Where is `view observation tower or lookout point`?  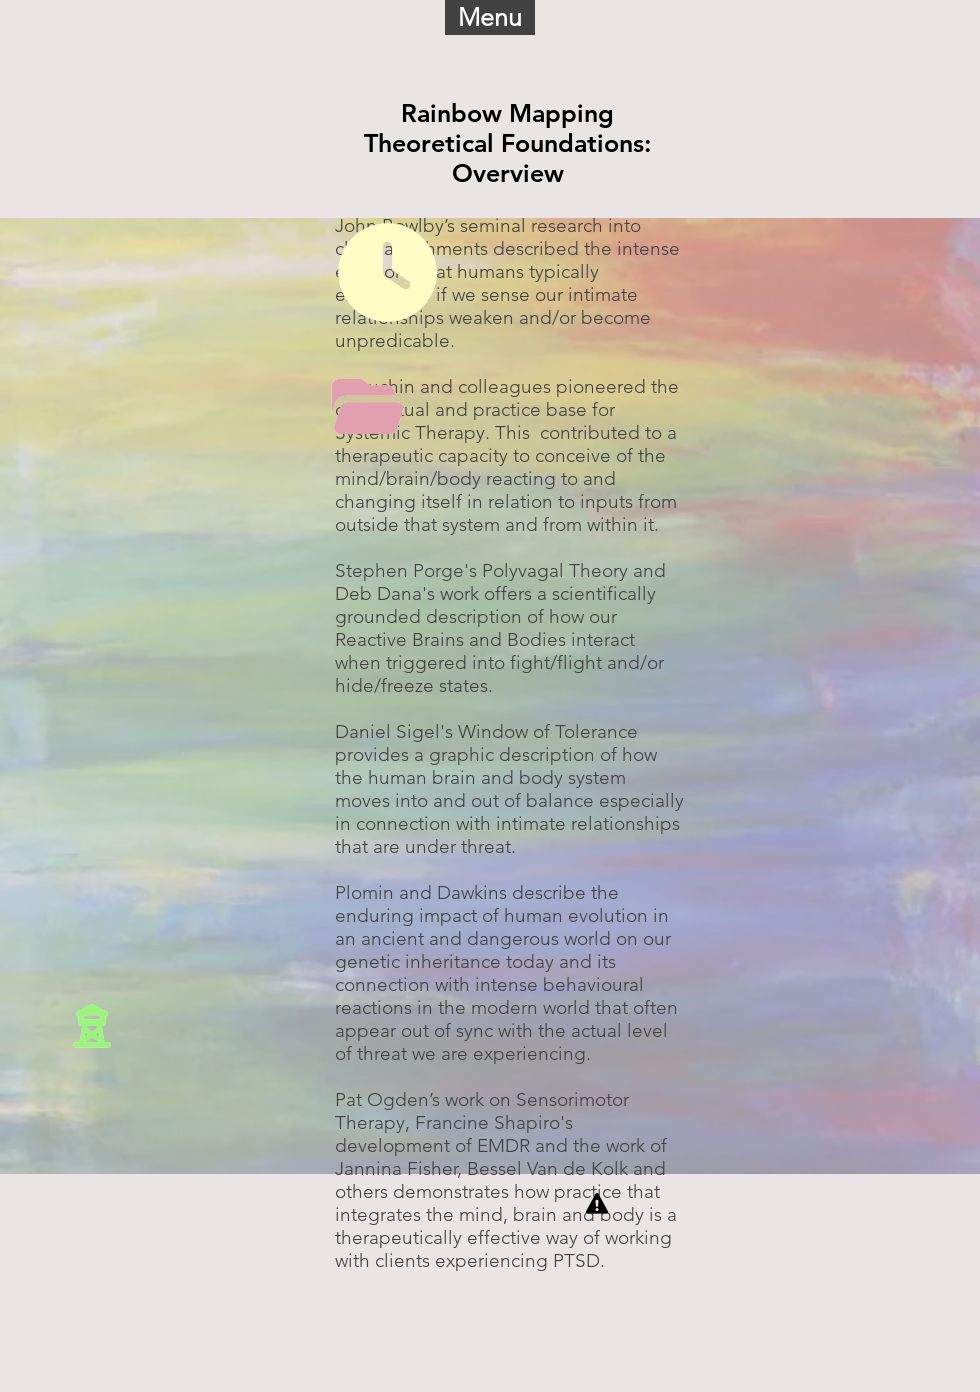 view observation tower or lookout point is located at coordinates (92, 1026).